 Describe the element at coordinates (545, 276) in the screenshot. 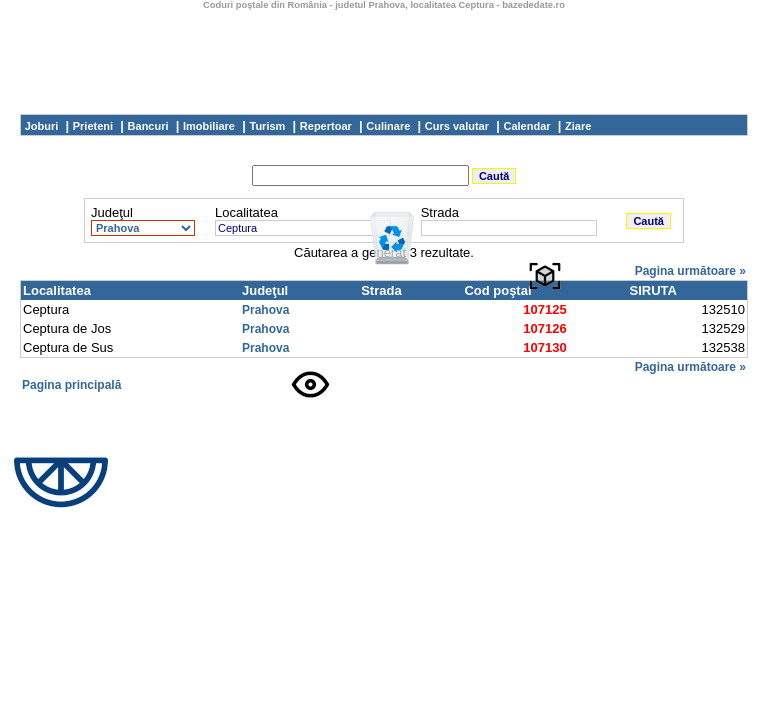

I see `scan or capture a 3D object` at that location.